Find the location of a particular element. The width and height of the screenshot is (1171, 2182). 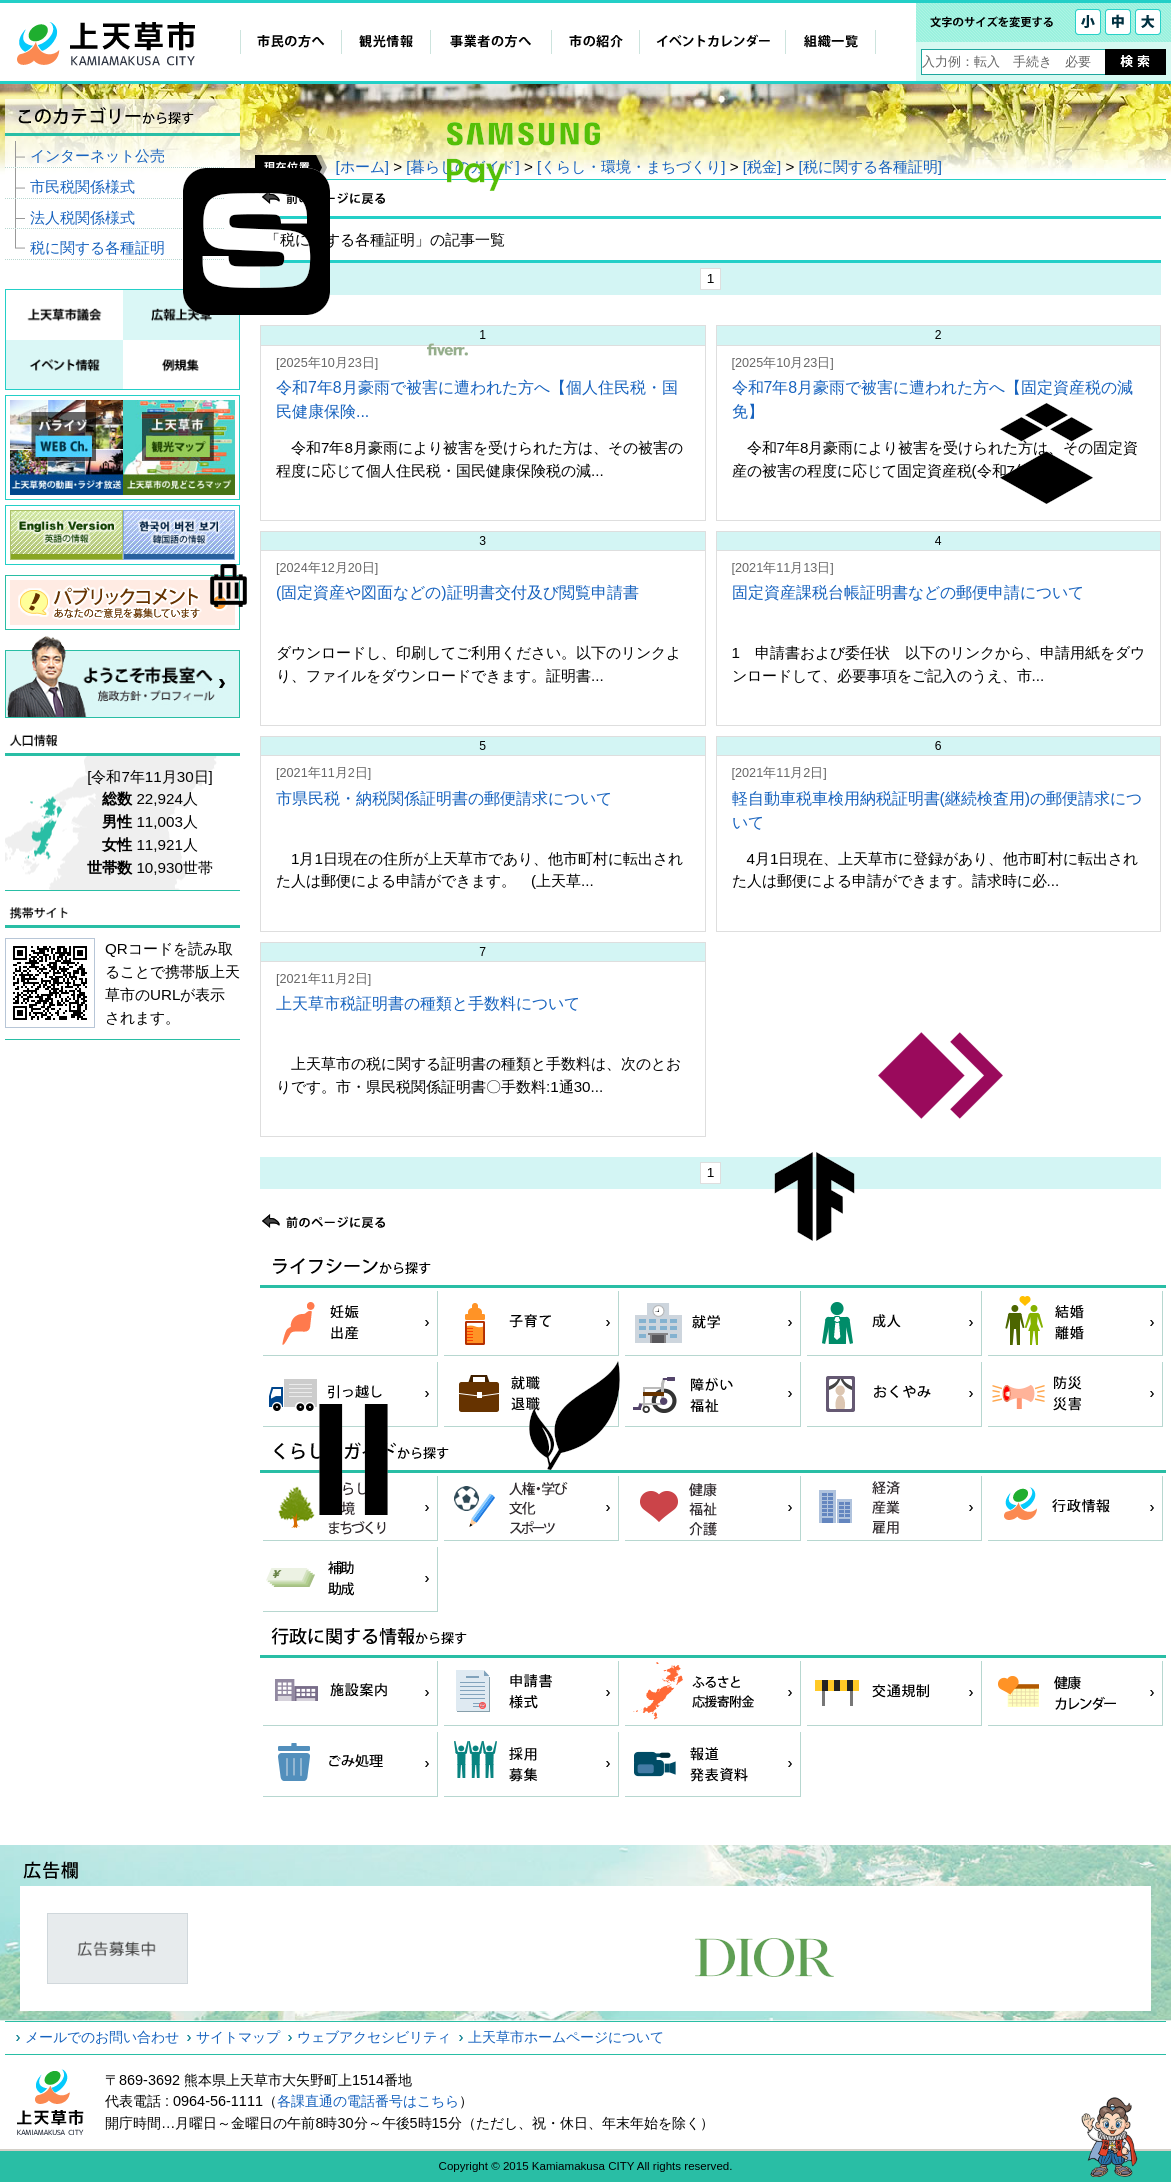

pay with samsung pay is located at coordinates (523, 156).